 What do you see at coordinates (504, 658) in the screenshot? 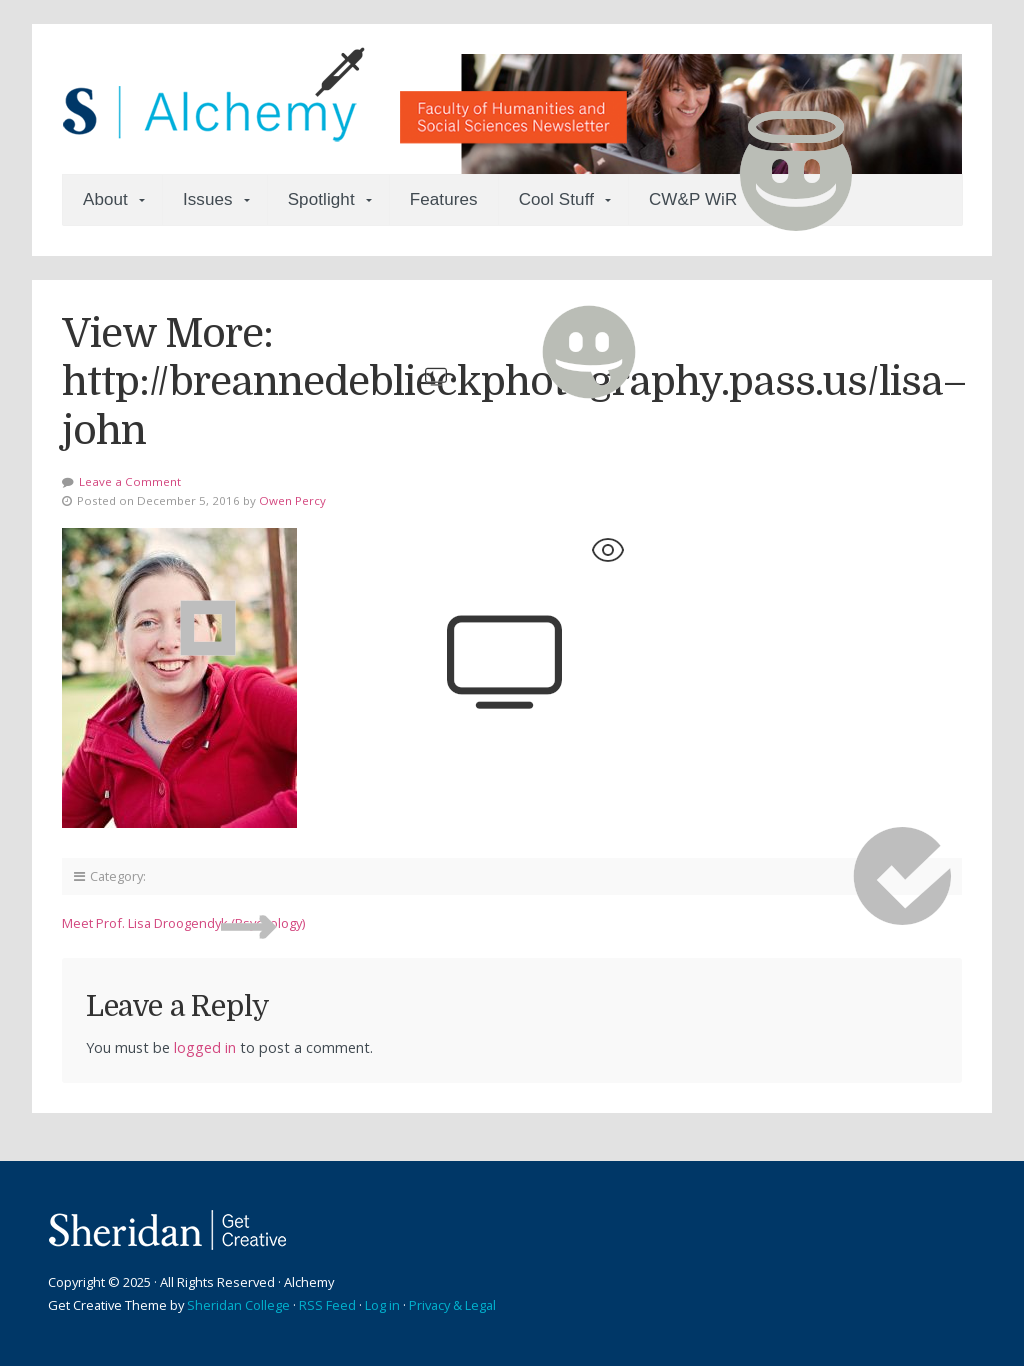
I see `indicates a desktop computer or workstation` at bounding box center [504, 658].